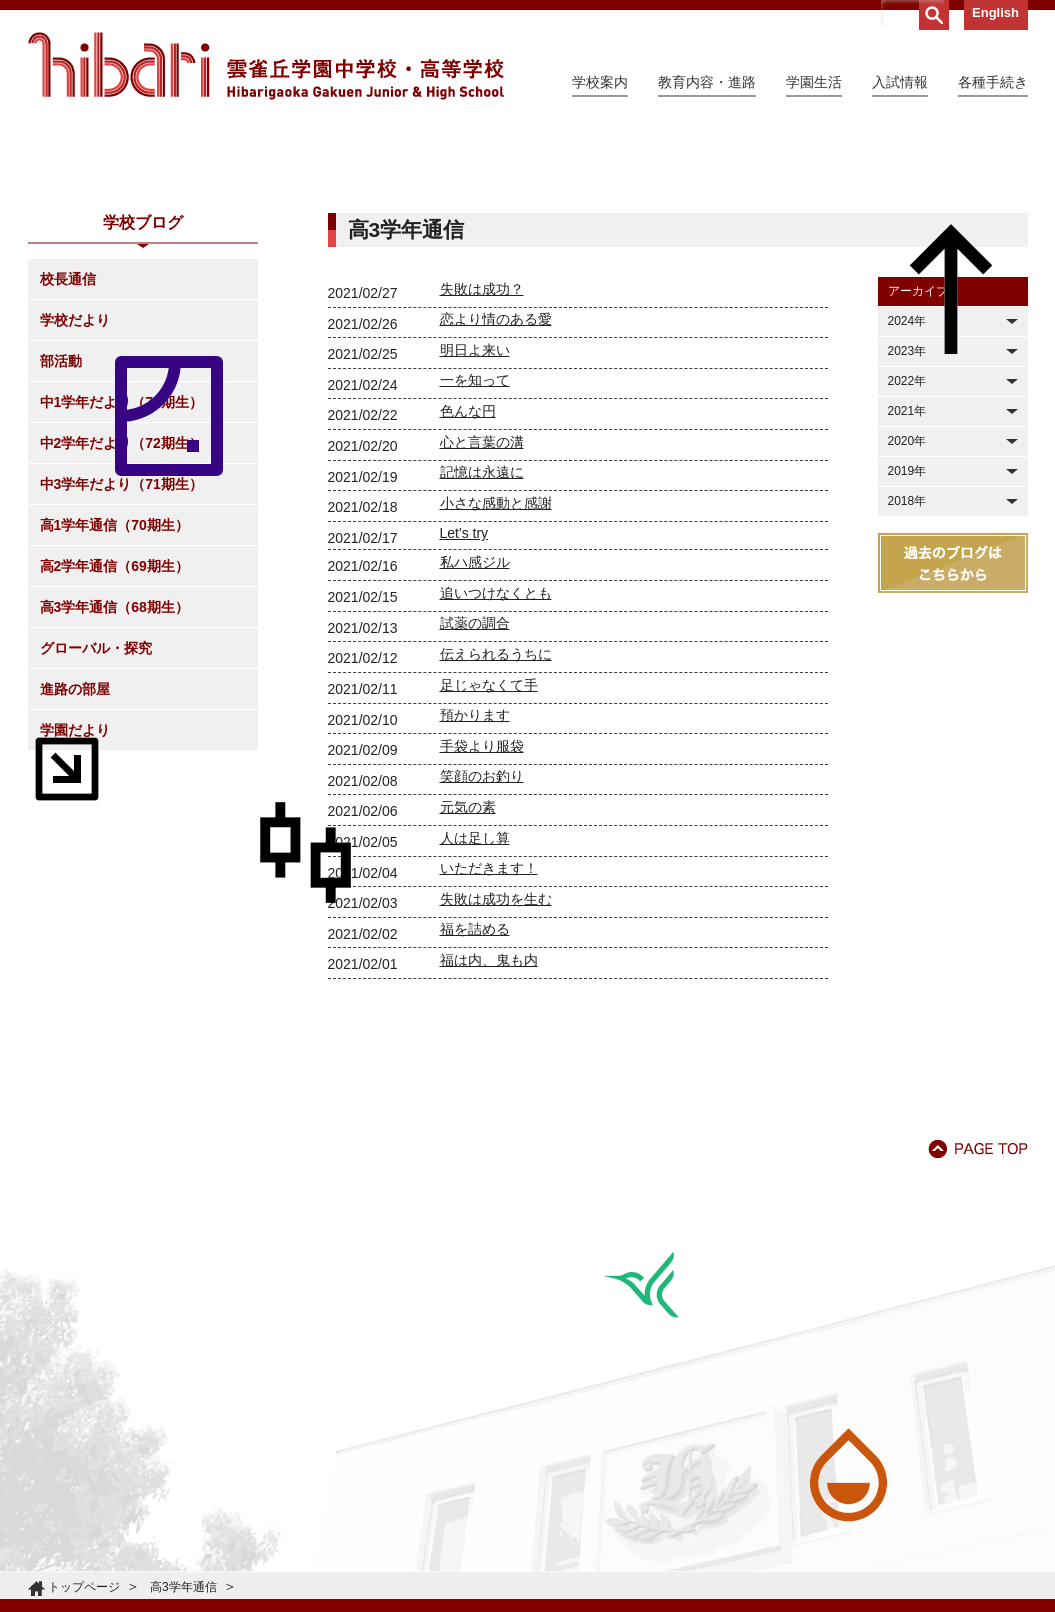 The height and width of the screenshot is (1612, 1055). What do you see at coordinates (951, 289) in the screenshot?
I see `scroll to top of page` at bounding box center [951, 289].